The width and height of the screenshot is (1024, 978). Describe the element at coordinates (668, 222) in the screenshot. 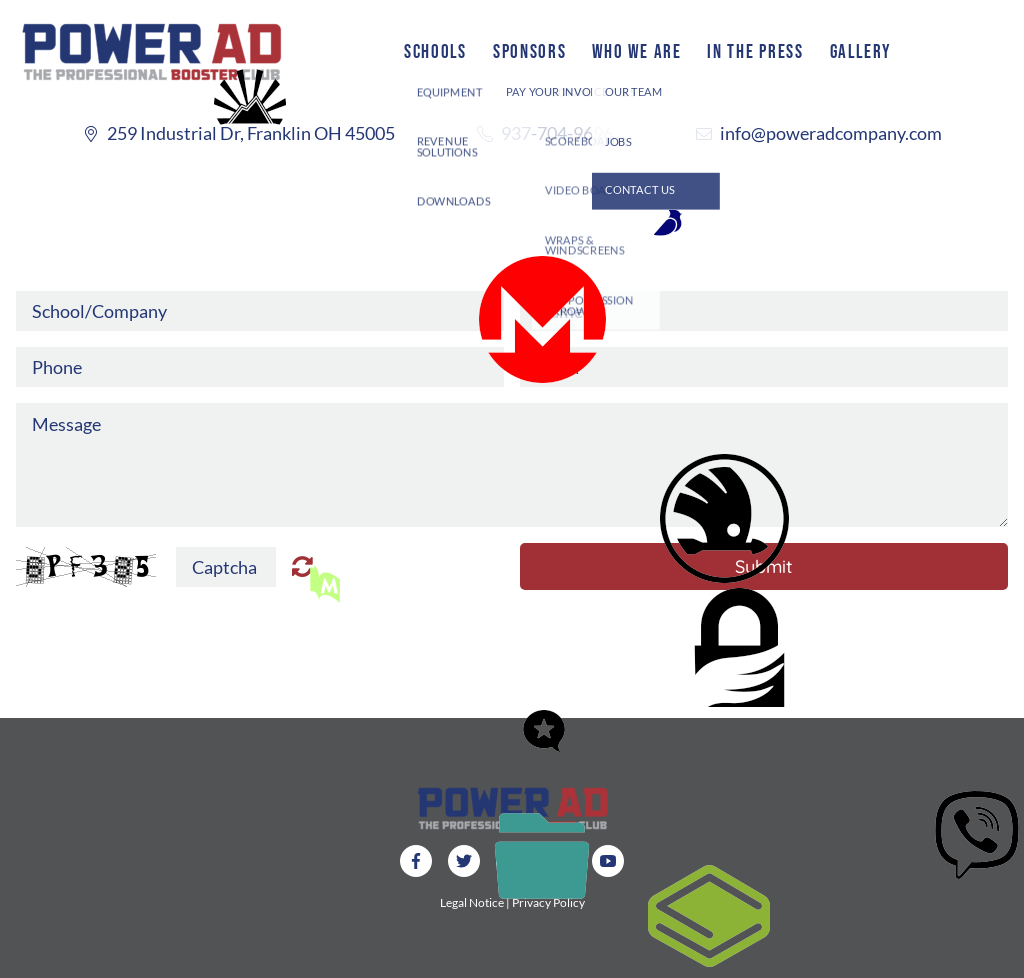

I see `open yuque documentation platform` at that location.